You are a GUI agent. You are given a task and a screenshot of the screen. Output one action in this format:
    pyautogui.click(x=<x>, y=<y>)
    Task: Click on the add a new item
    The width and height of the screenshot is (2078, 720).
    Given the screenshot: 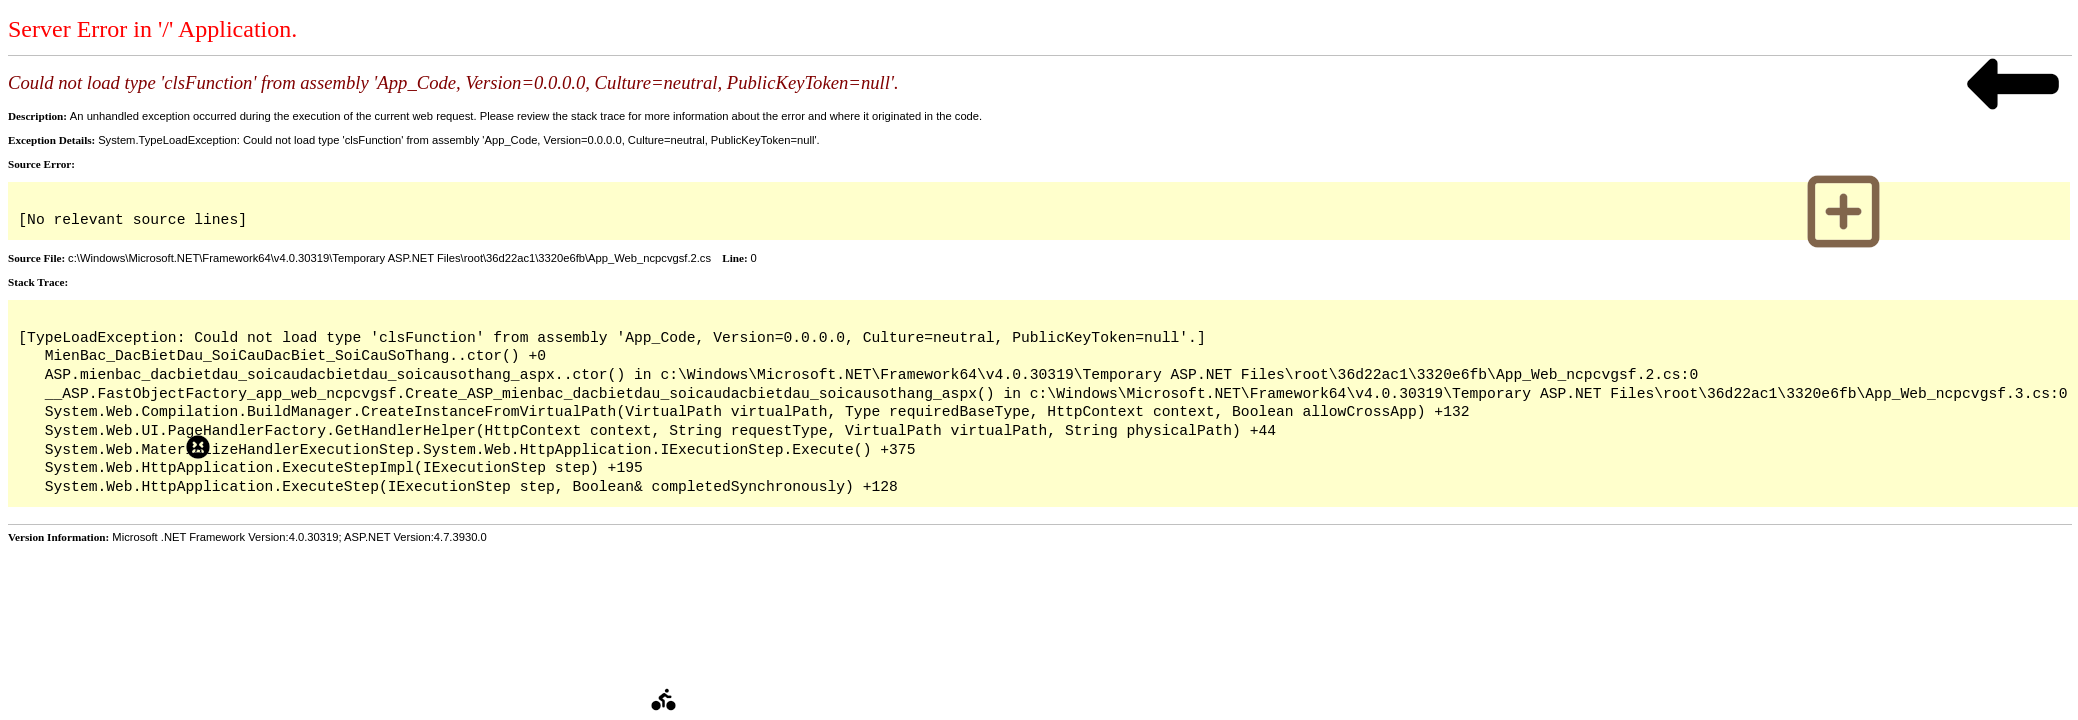 What is the action you would take?
    pyautogui.click(x=1843, y=211)
    